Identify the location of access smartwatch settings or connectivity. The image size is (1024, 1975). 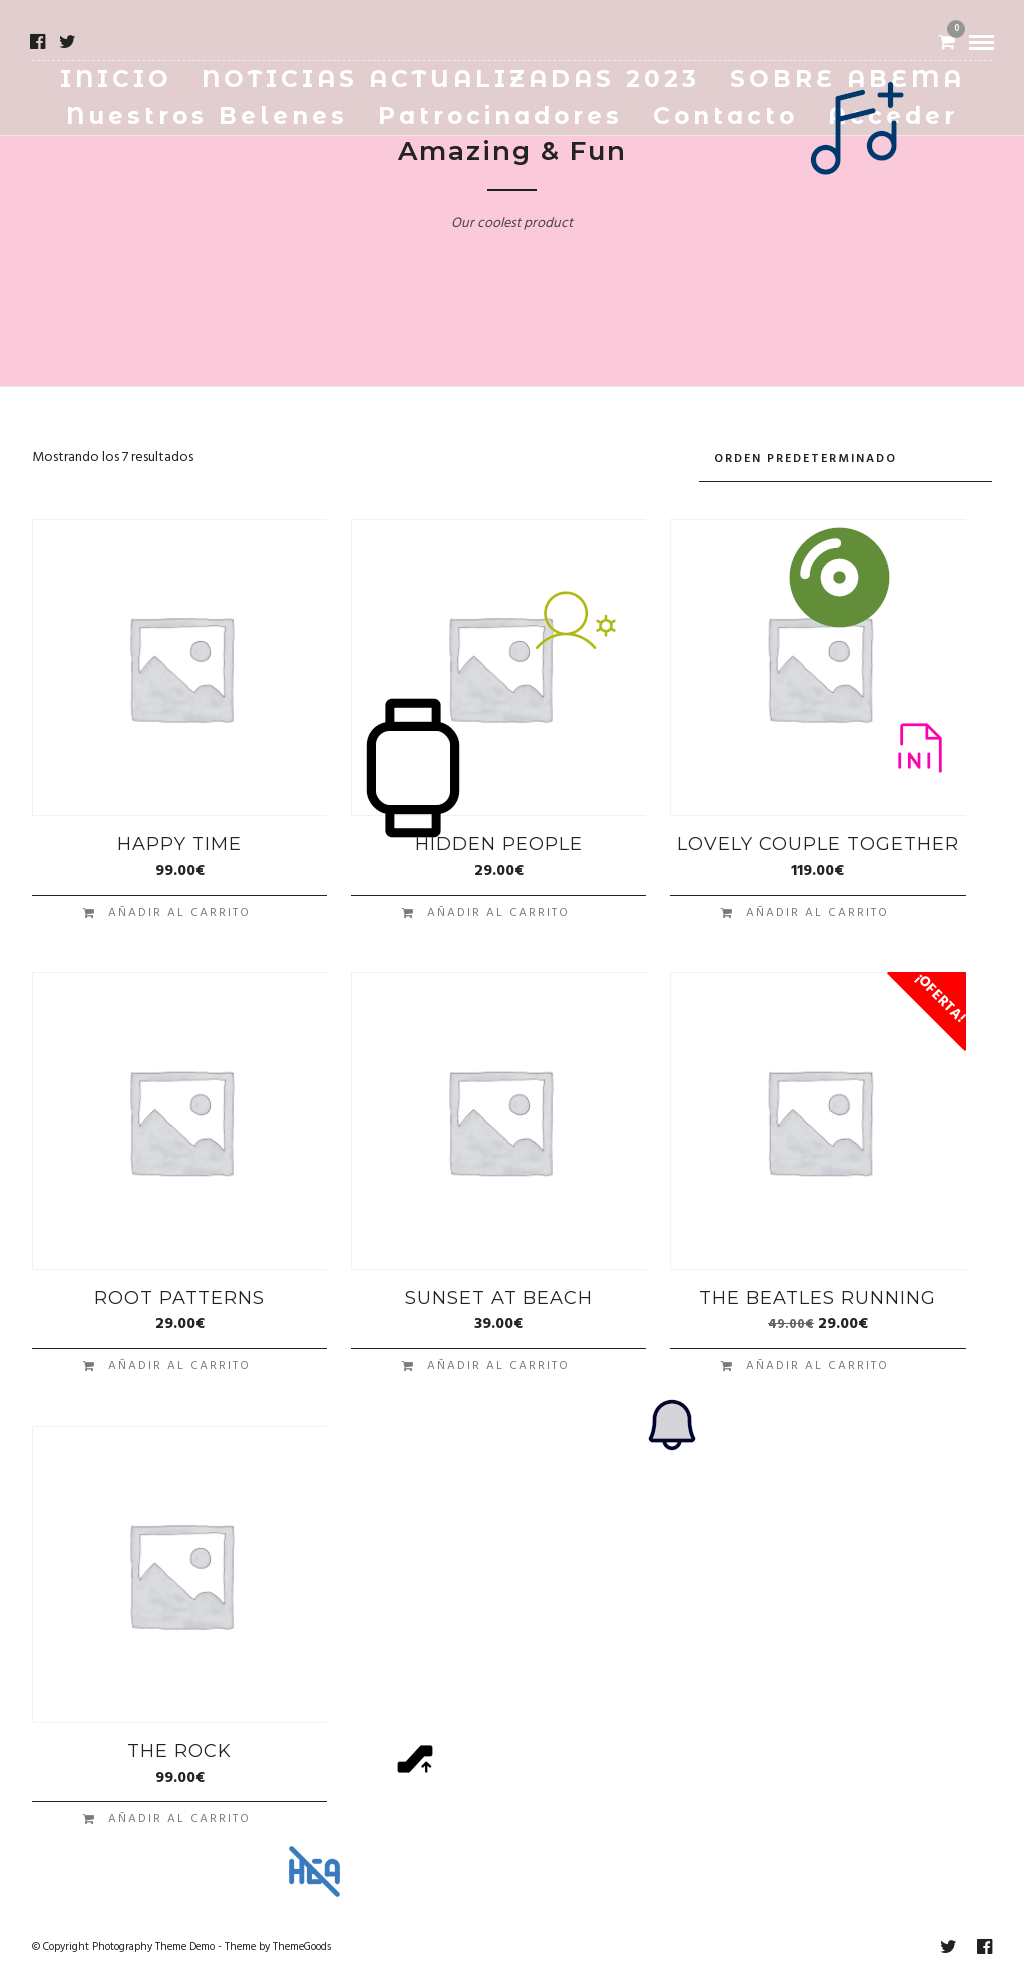
(413, 768).